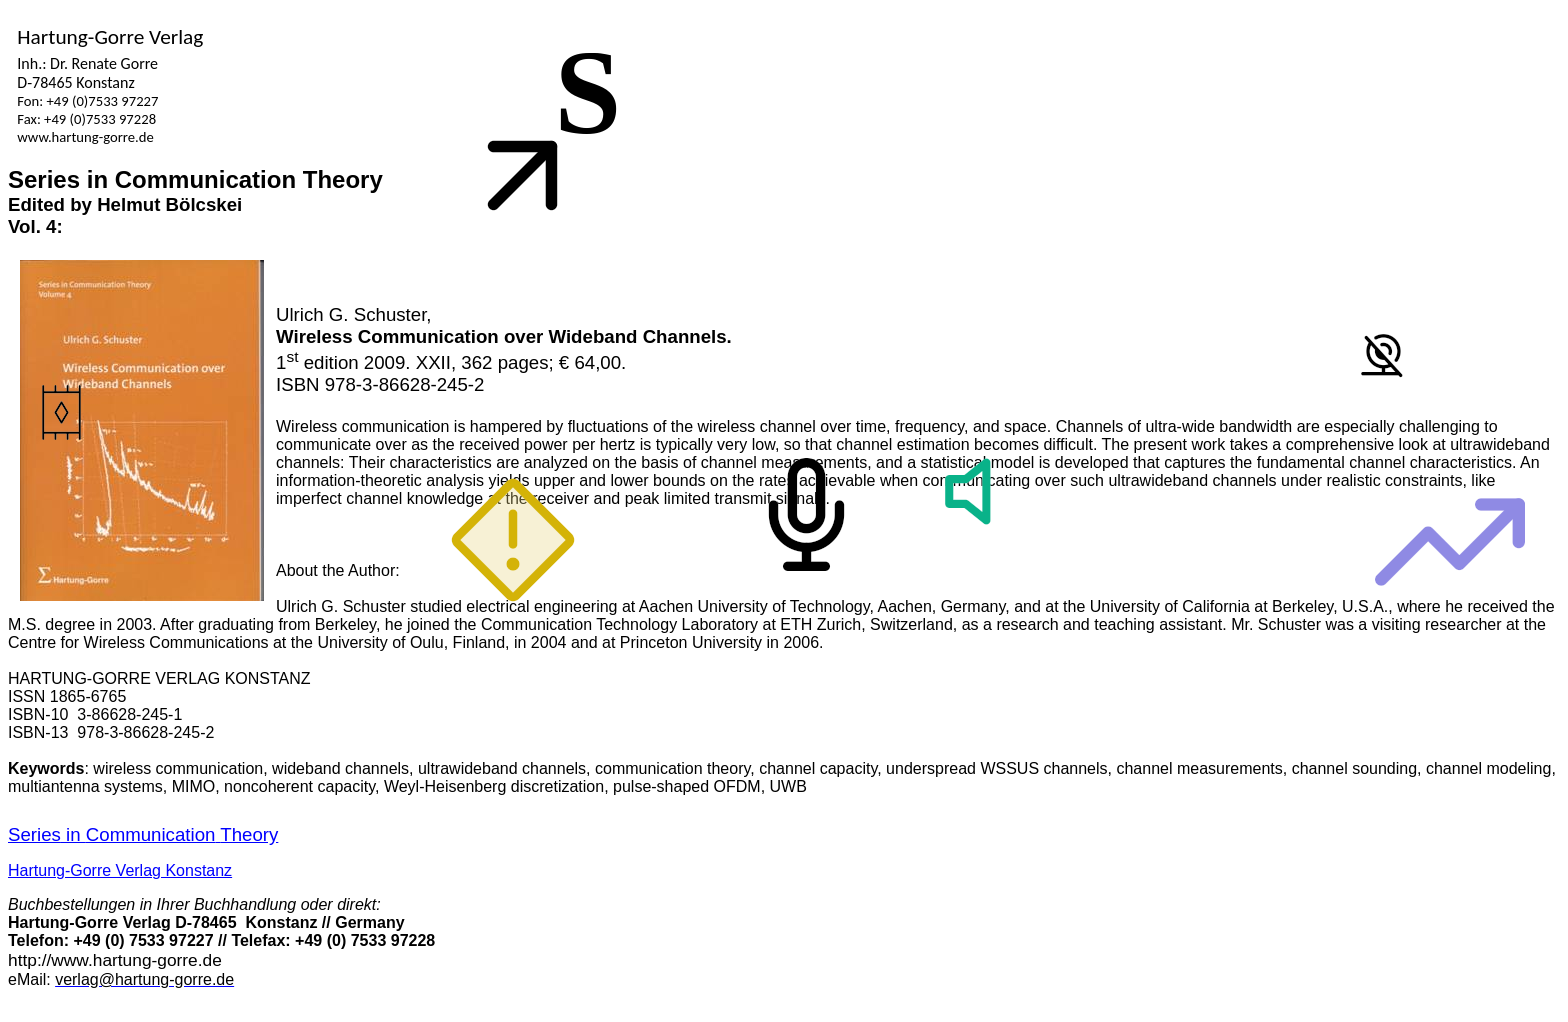 Image resolution: width=1568 pixels, height=1022 pixels. Describe the element at coordinates (513, 540) in the screenshot. I see `indicates a warning or caution state` at that location.